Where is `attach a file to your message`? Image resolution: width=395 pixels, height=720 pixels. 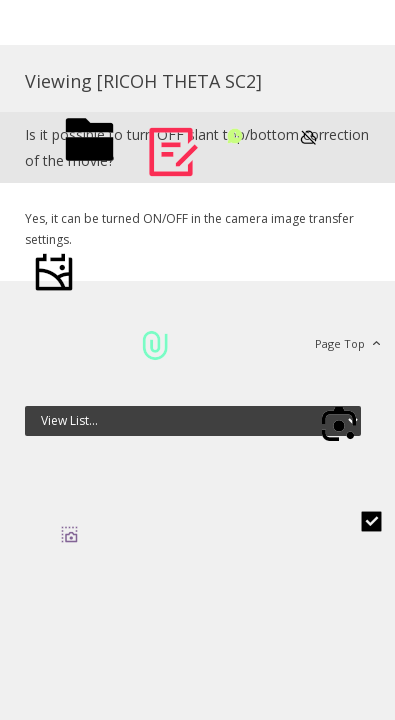 attach a file to your message is located at coordinates (154, 345).